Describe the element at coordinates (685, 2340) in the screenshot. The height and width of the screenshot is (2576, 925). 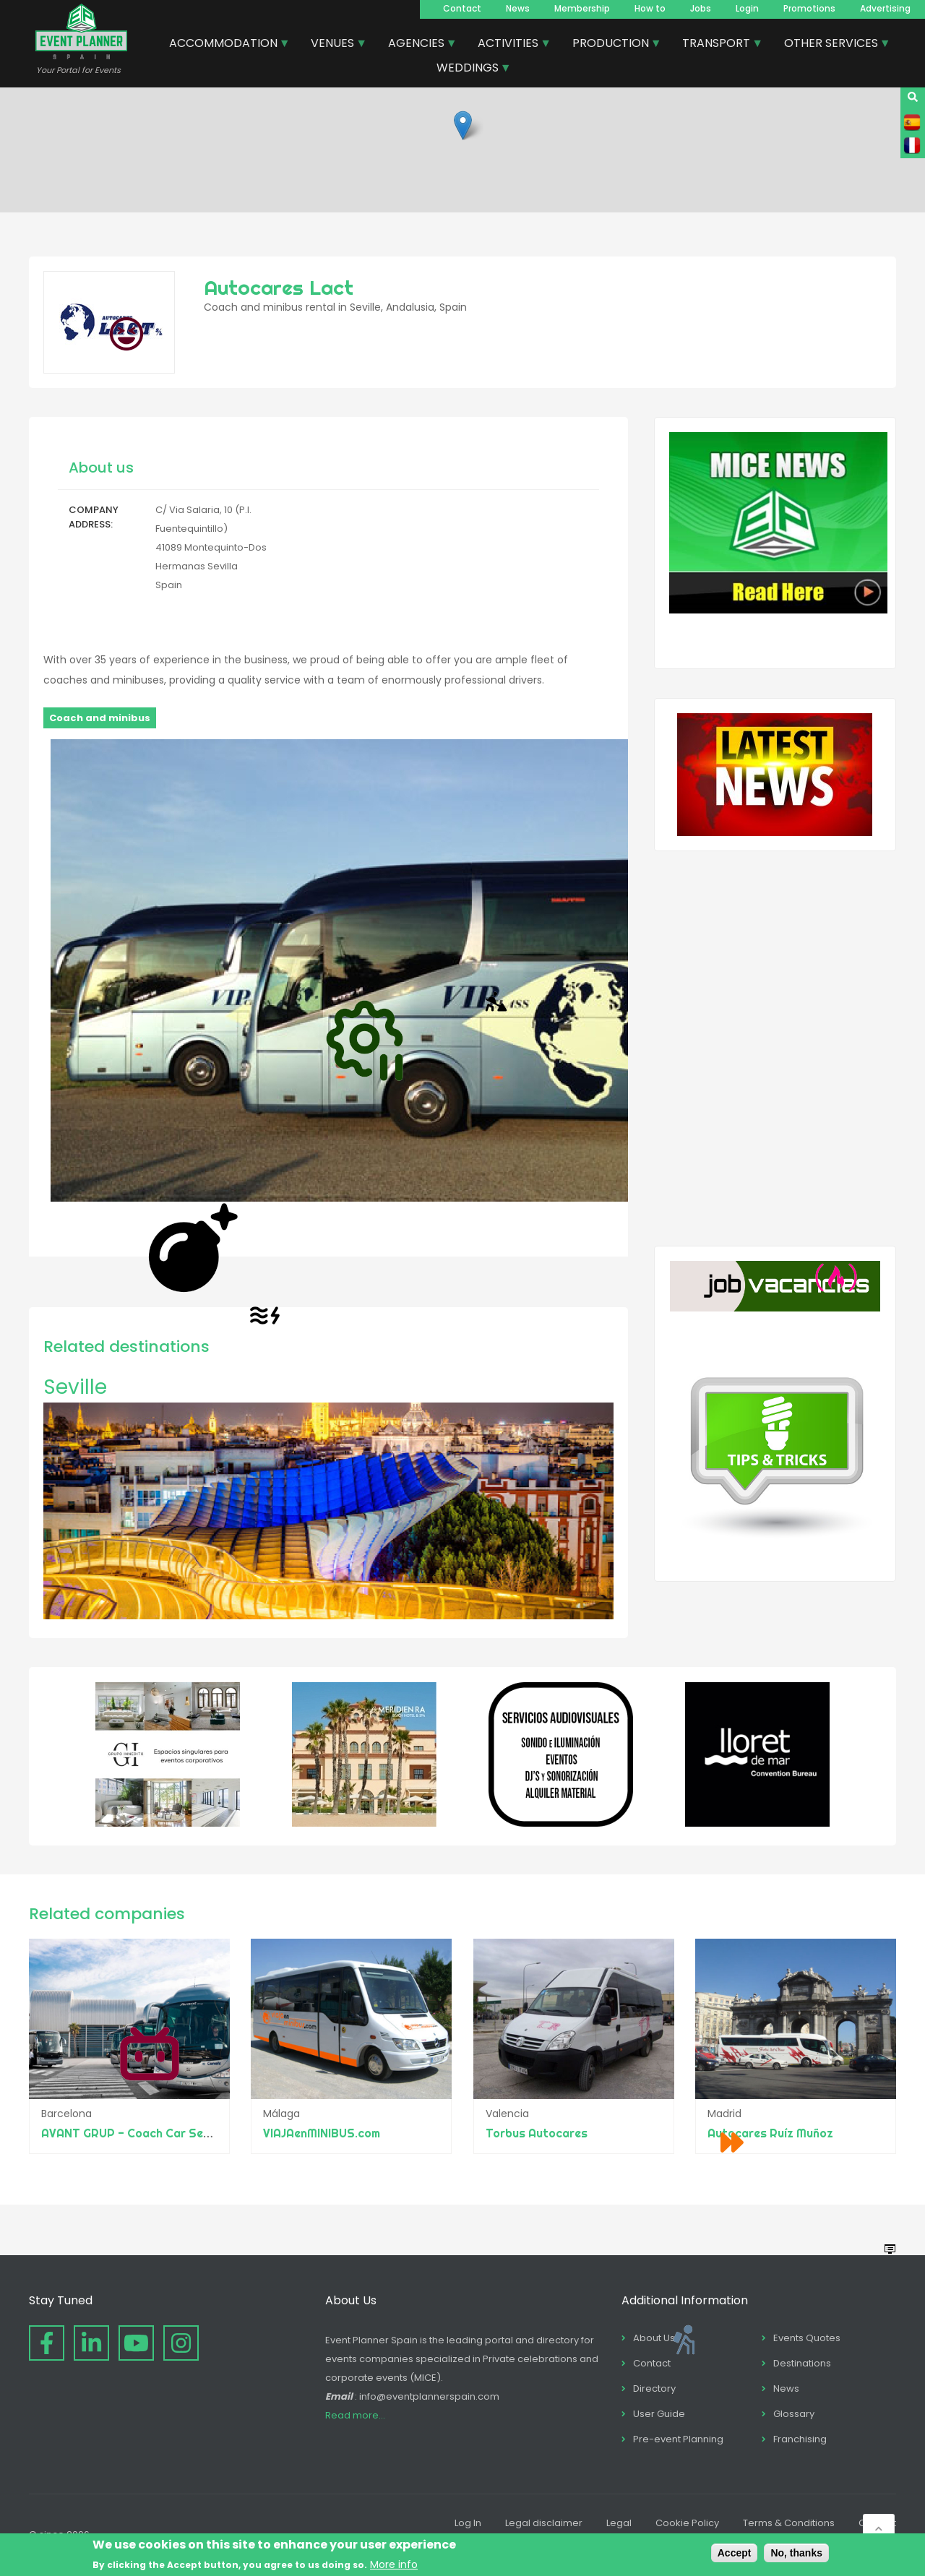
I see `access hiking trails or outdoor activities` at that location.